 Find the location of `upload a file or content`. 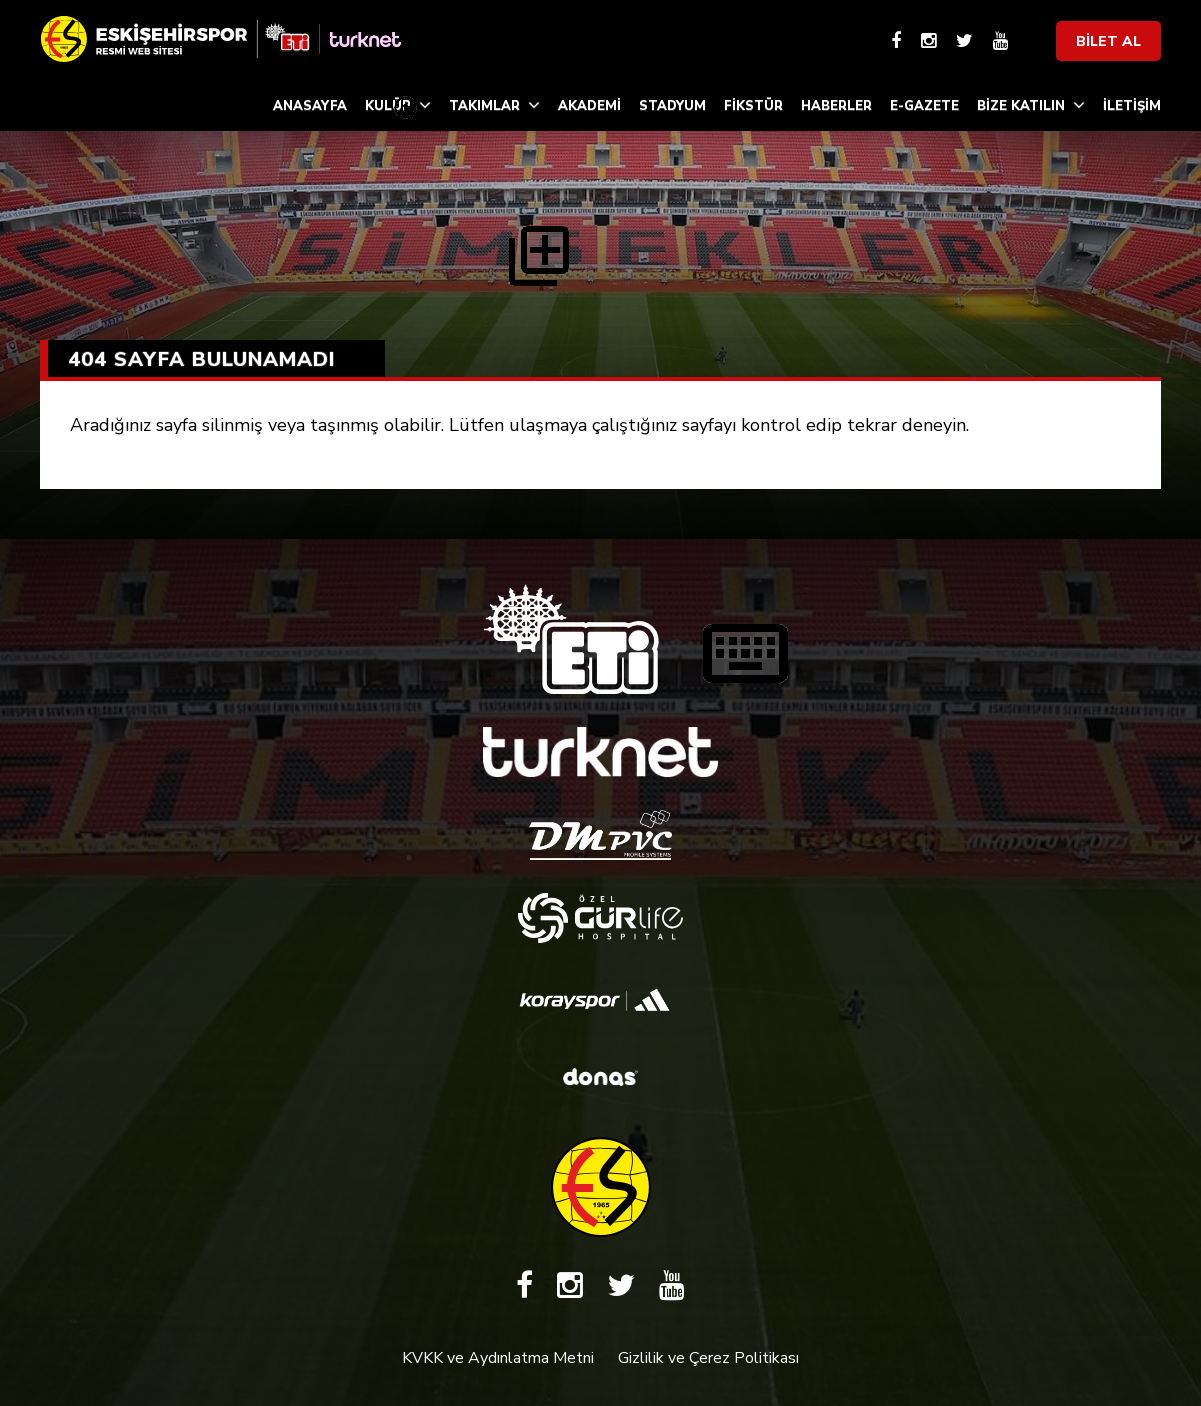

upload a file or content is located at coordinates (405, 107).